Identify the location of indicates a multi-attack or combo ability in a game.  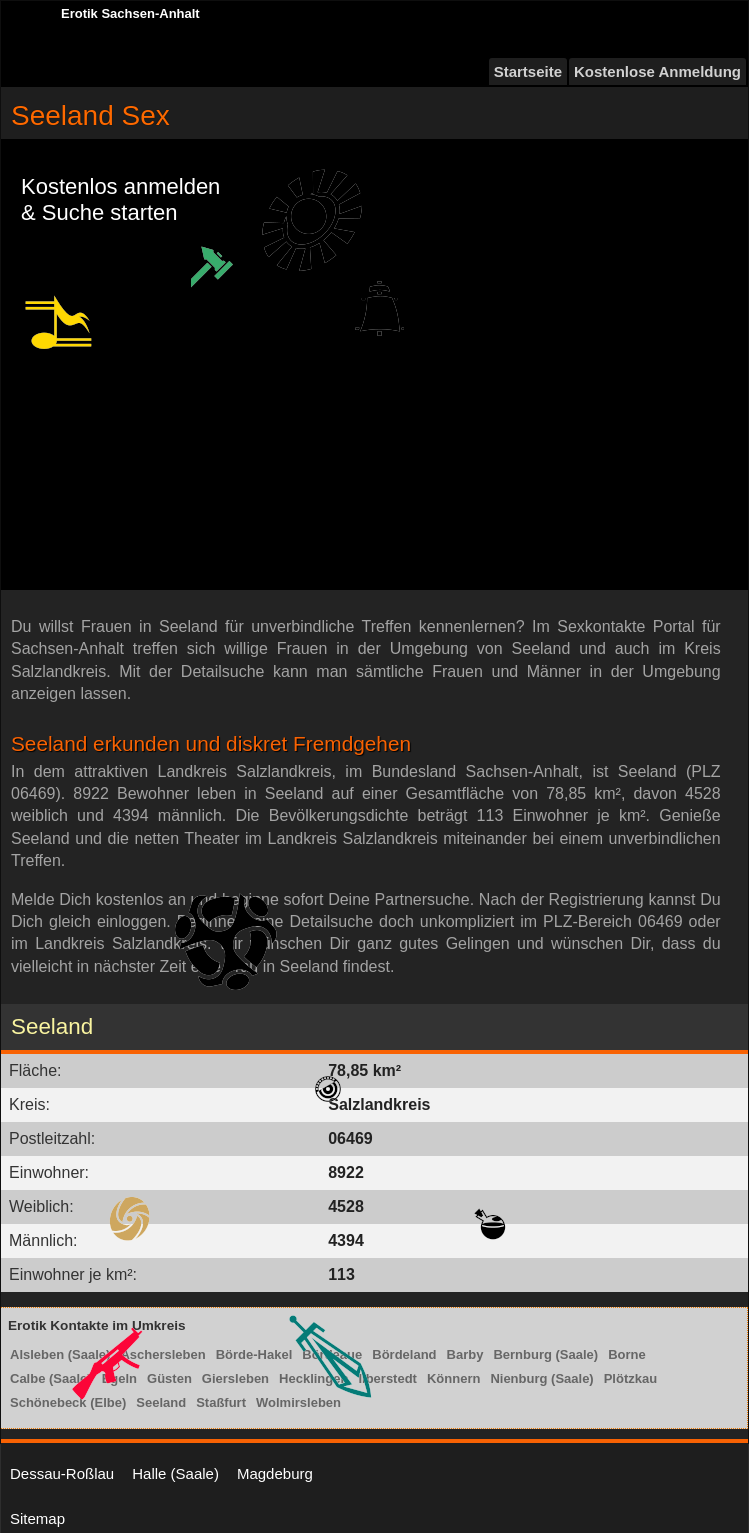
(225, 941).